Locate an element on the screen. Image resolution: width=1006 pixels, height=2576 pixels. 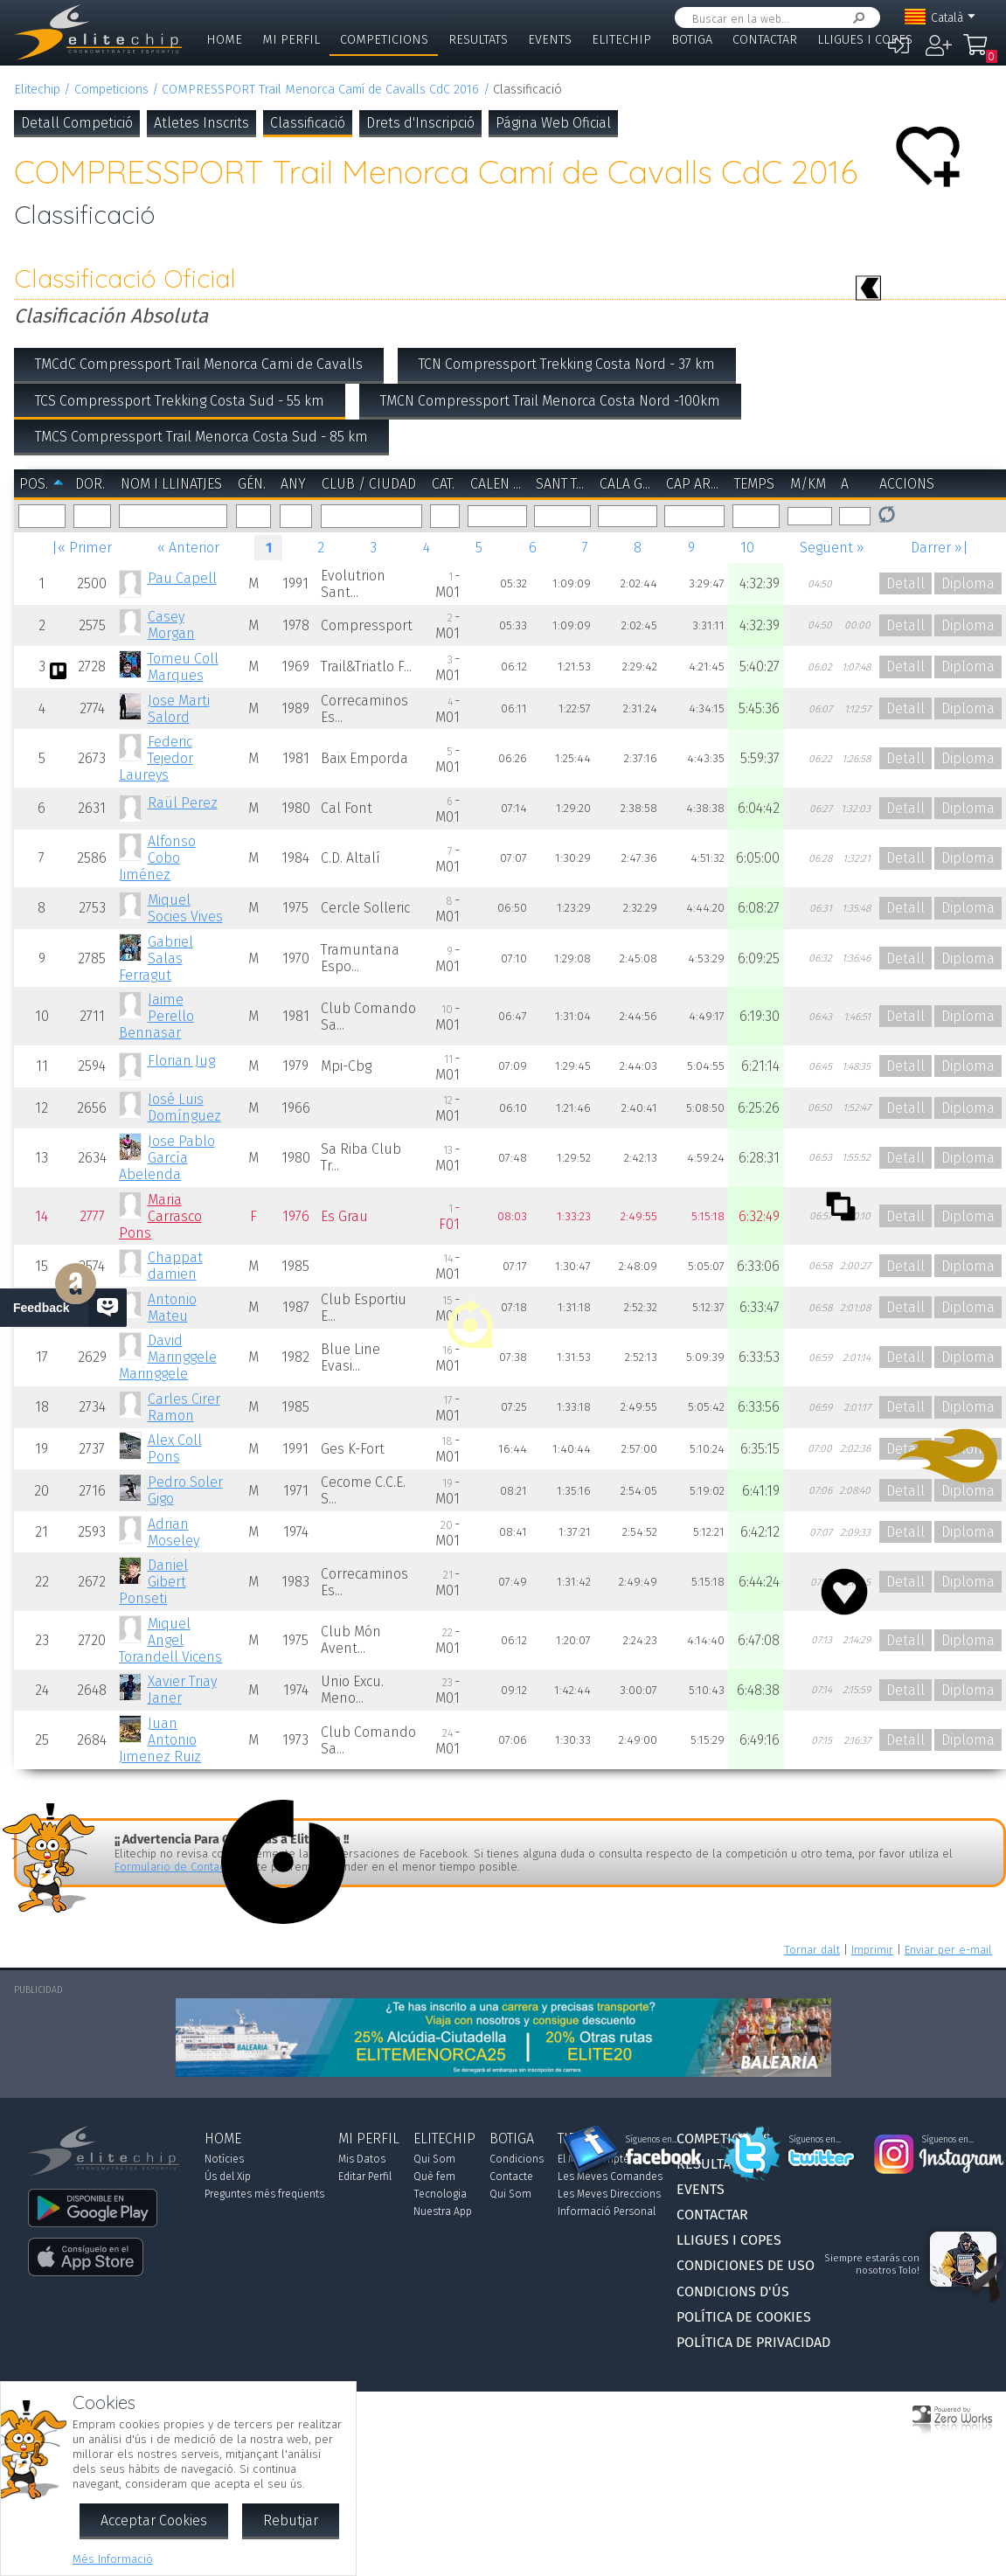
open trello app is located at coordinates (58, 670).